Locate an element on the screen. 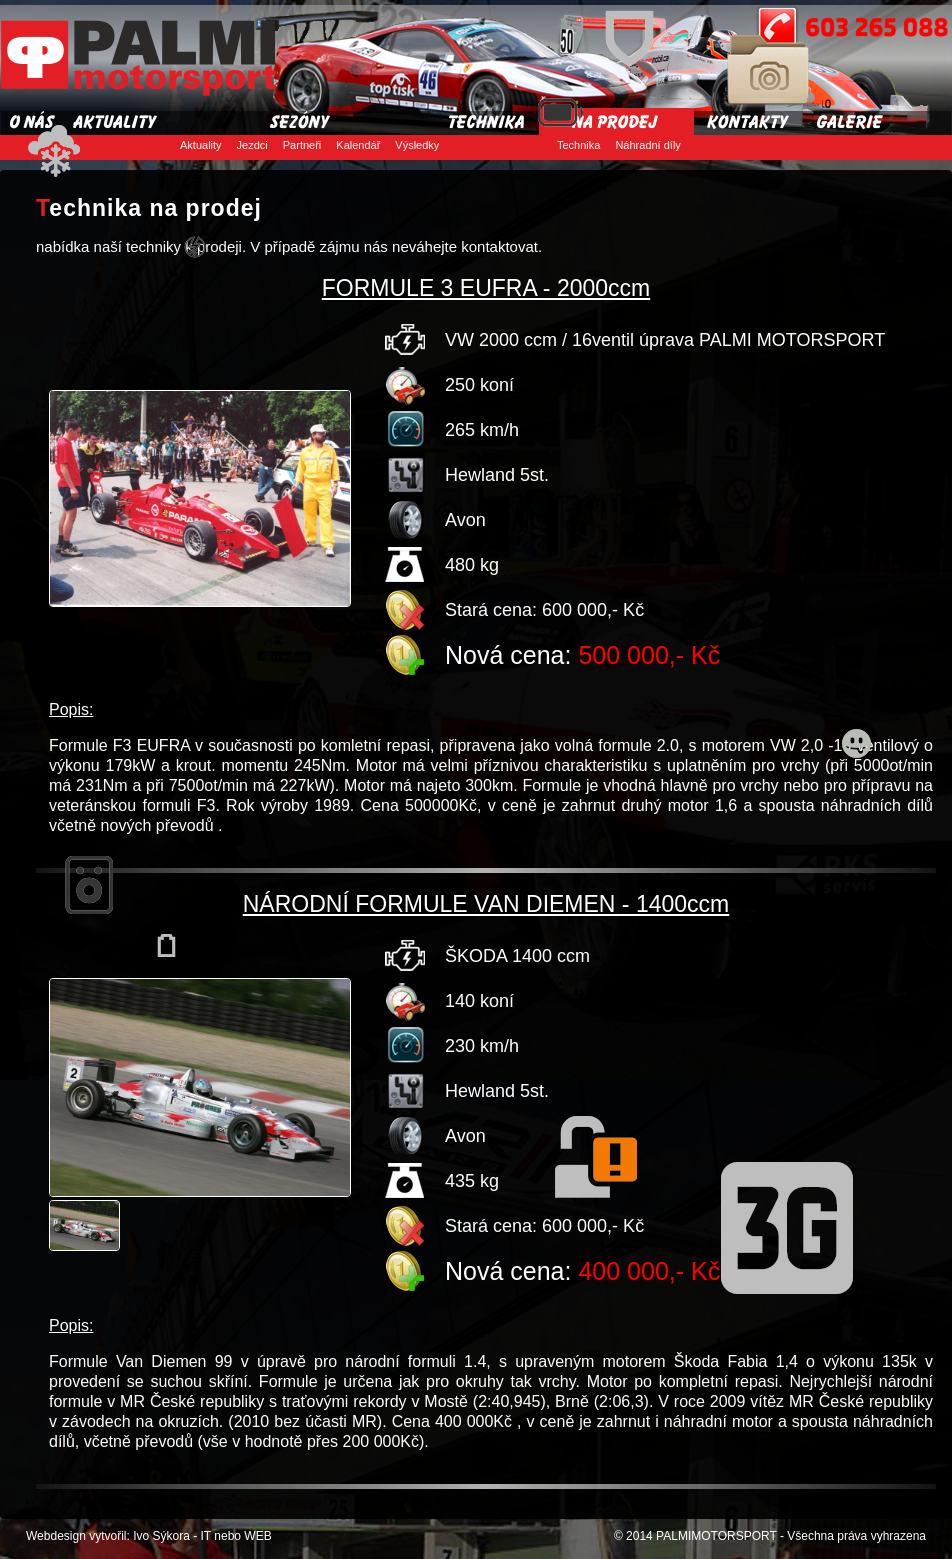 The image size is (952, 1559). indicates low security status is located at coordinates (629, 38).